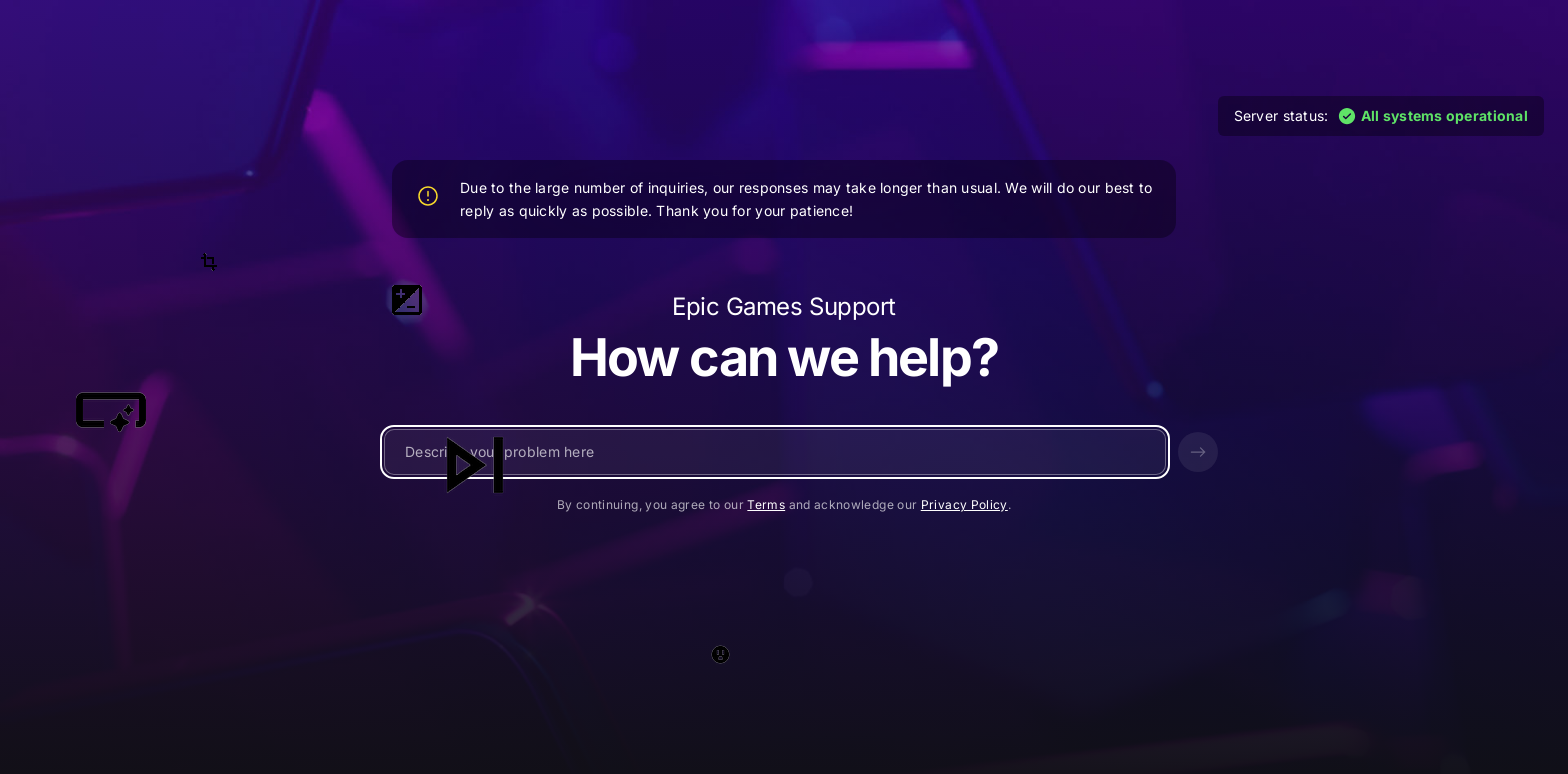 The width and height of the screenshot is (1568, 774). What do you see at coordinates (111, 410) in the screenshot?
I see `add a smart or AI-powered action button` at bounding box center [111, 410].